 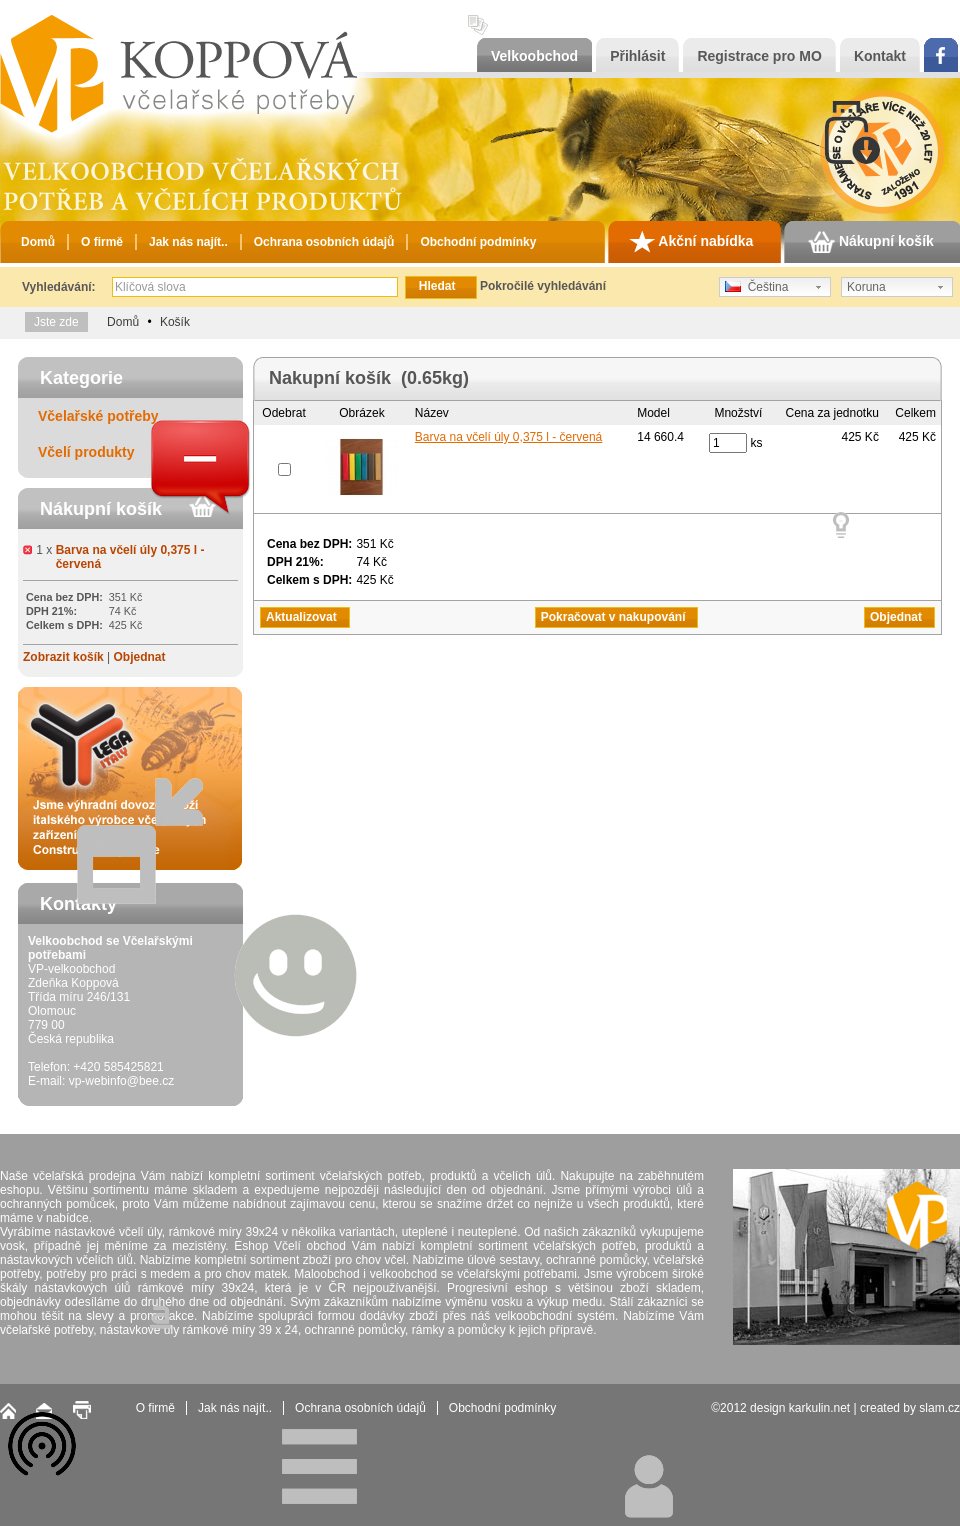 What do you see at coordinates (160, 1316) in the screenshot?
I see `apply underline formatting to selected text` at bounding box center [160, 1316].